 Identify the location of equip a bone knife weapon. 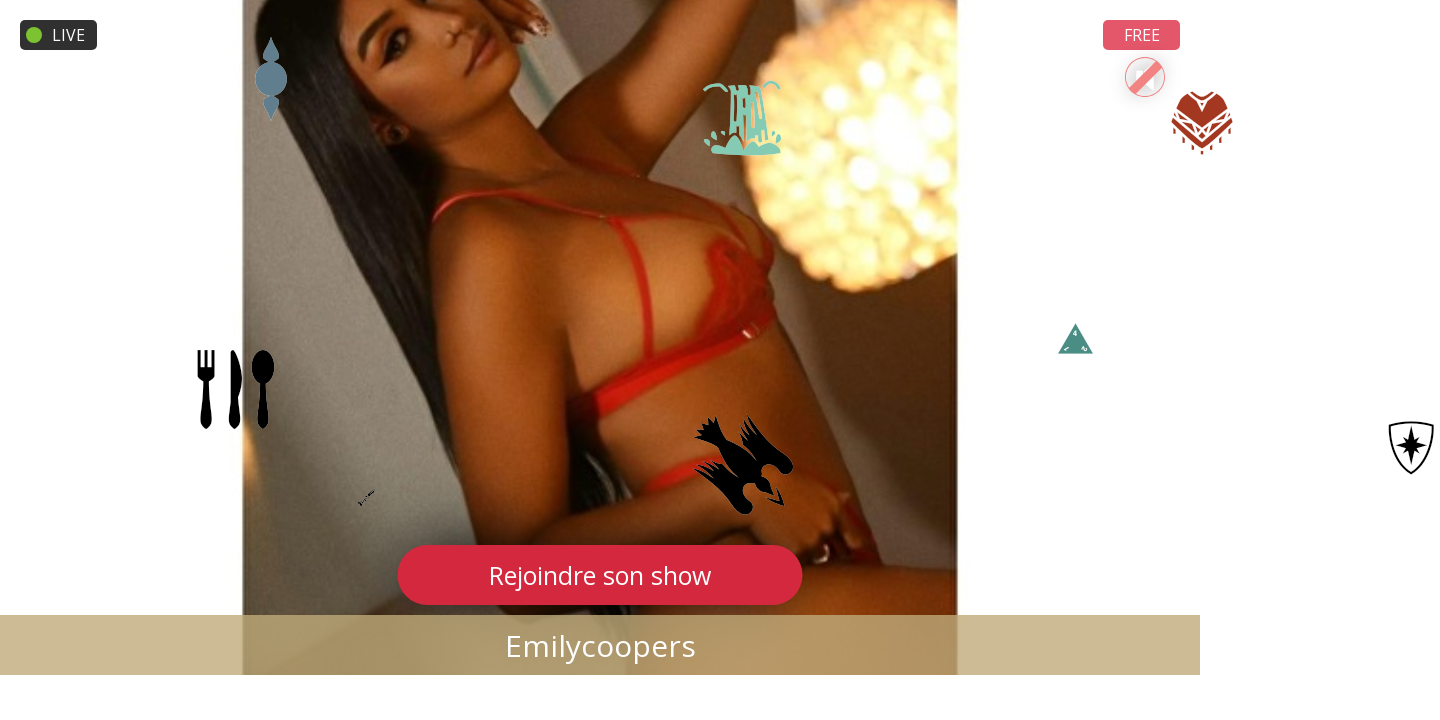
(366, 496).